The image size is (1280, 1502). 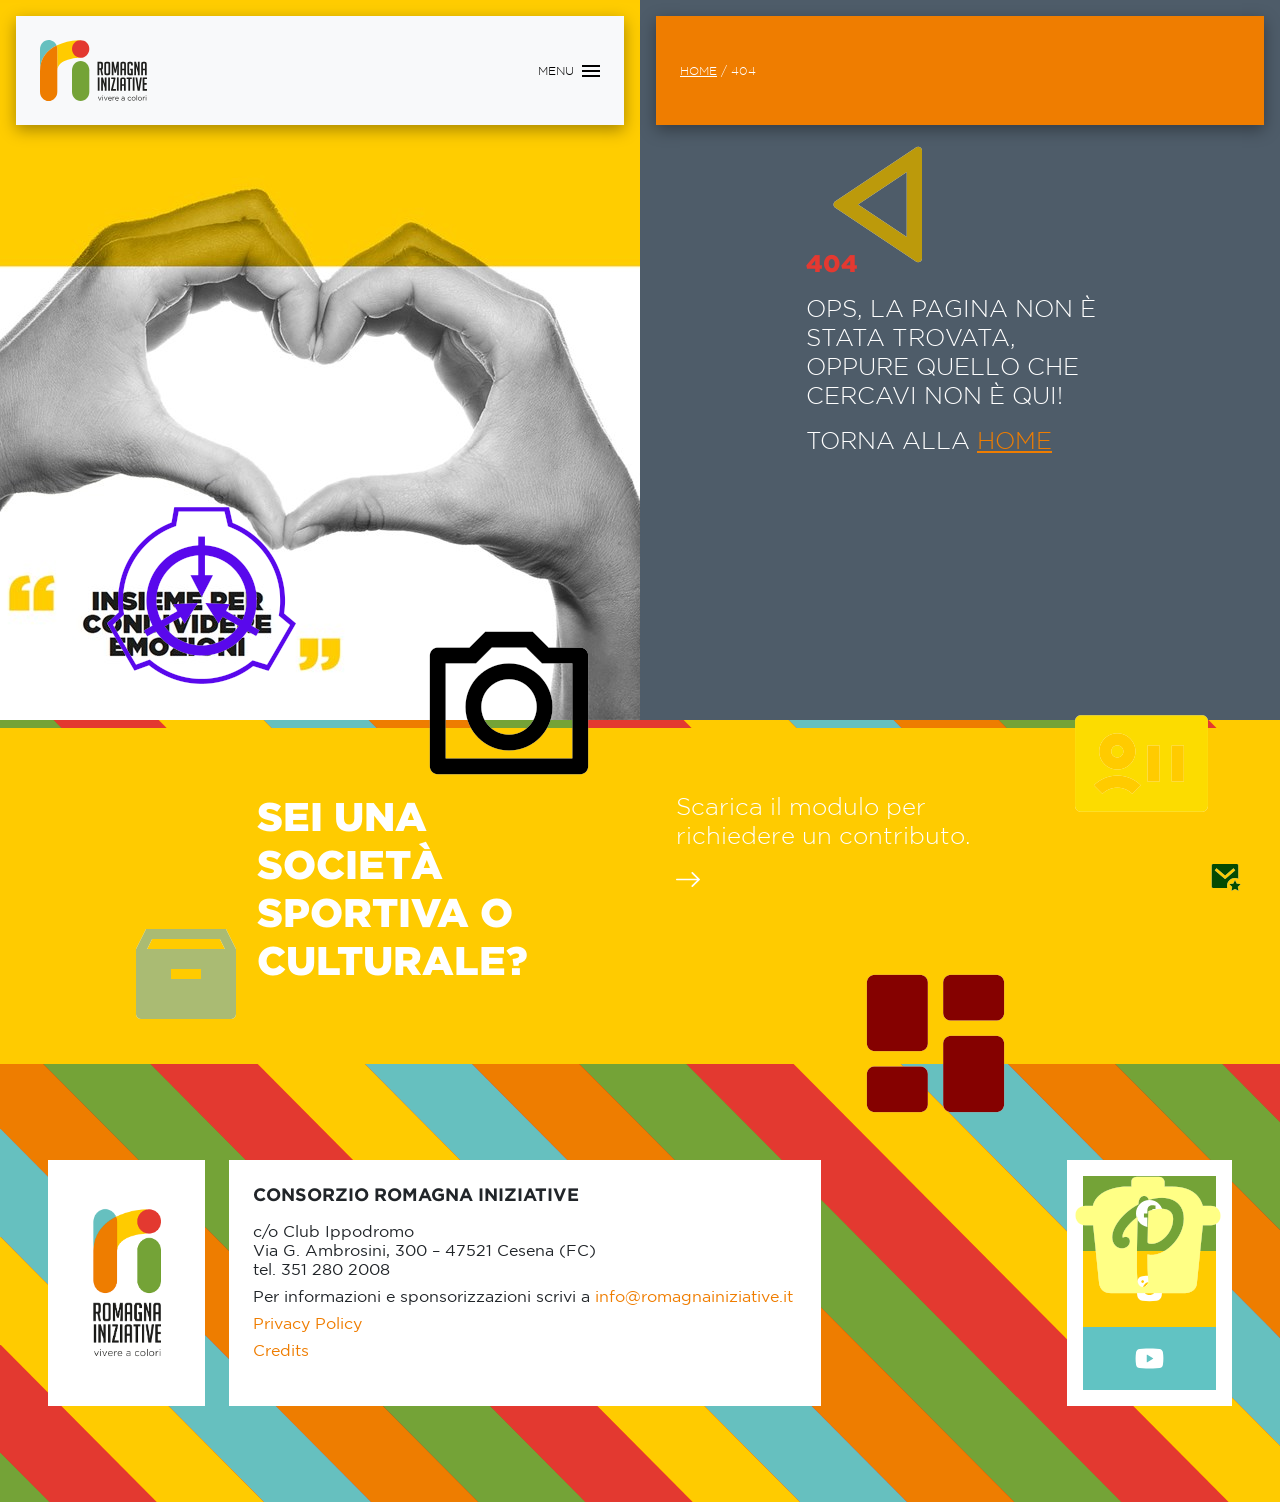 What do you see at coordinates (1225, 876) in the screenshot?
I see `view starred or important emails` at bounding box center [1225, 876].